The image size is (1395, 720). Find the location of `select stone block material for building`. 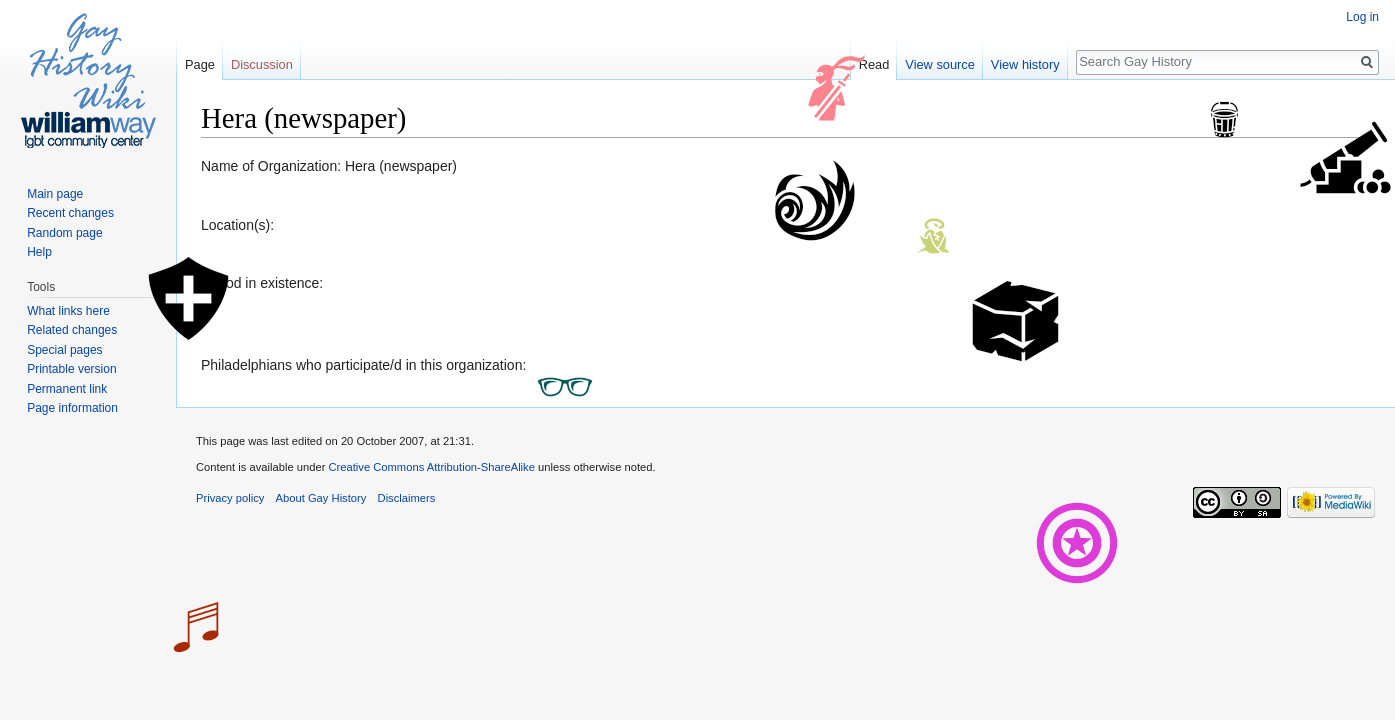

select stone block material for building is located at coordinates (1015, 319).